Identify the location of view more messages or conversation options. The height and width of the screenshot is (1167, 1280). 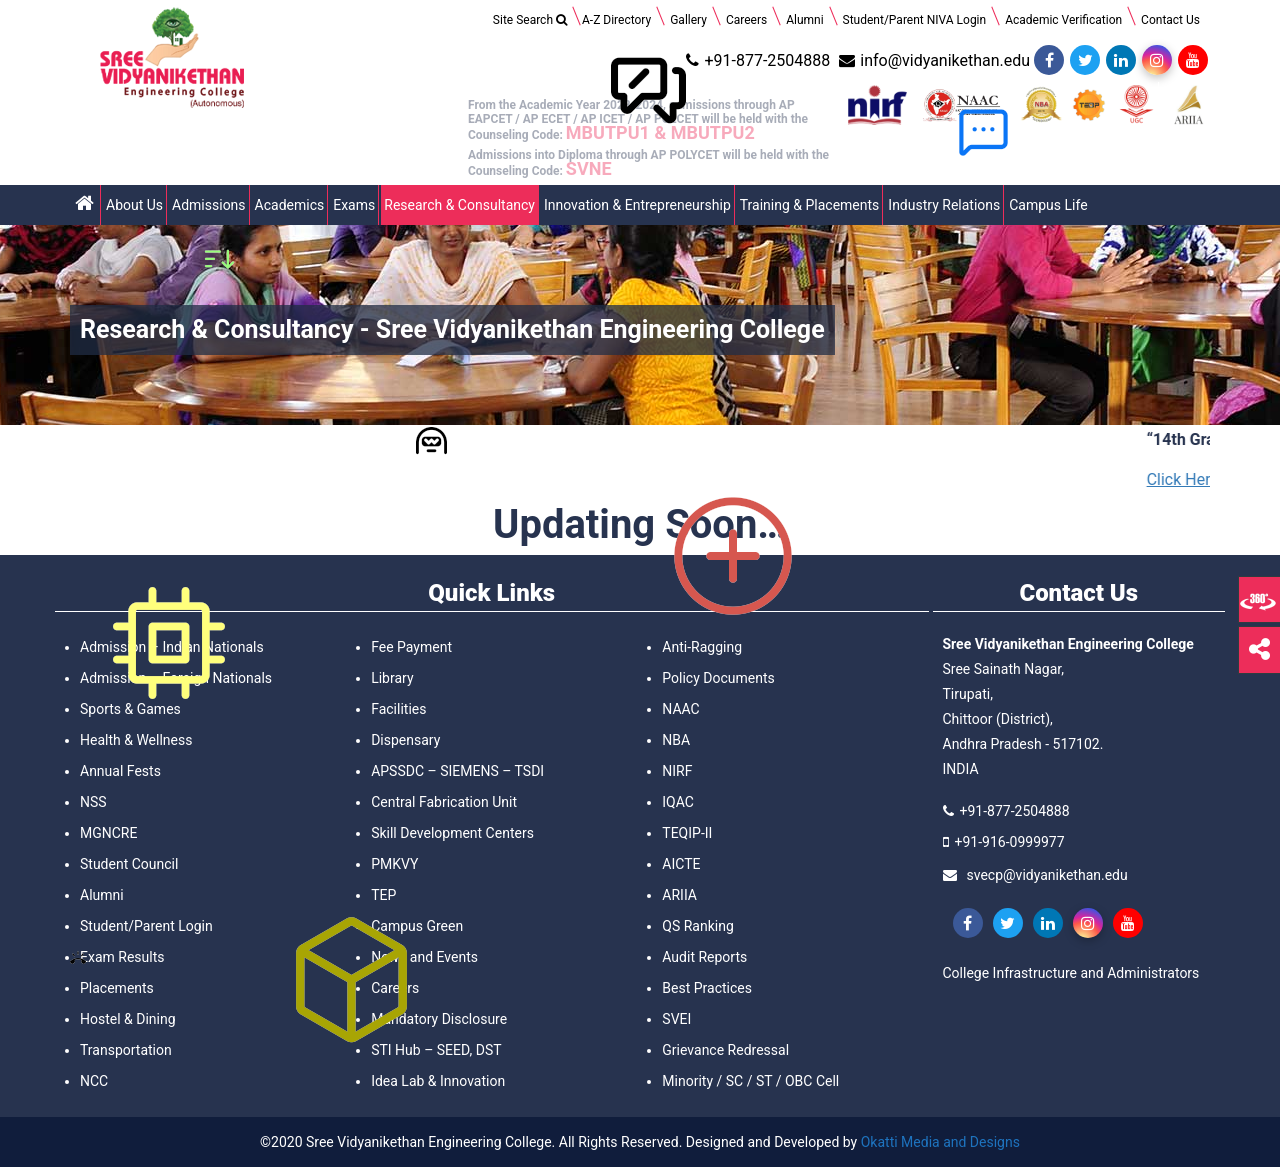
(983, 131).